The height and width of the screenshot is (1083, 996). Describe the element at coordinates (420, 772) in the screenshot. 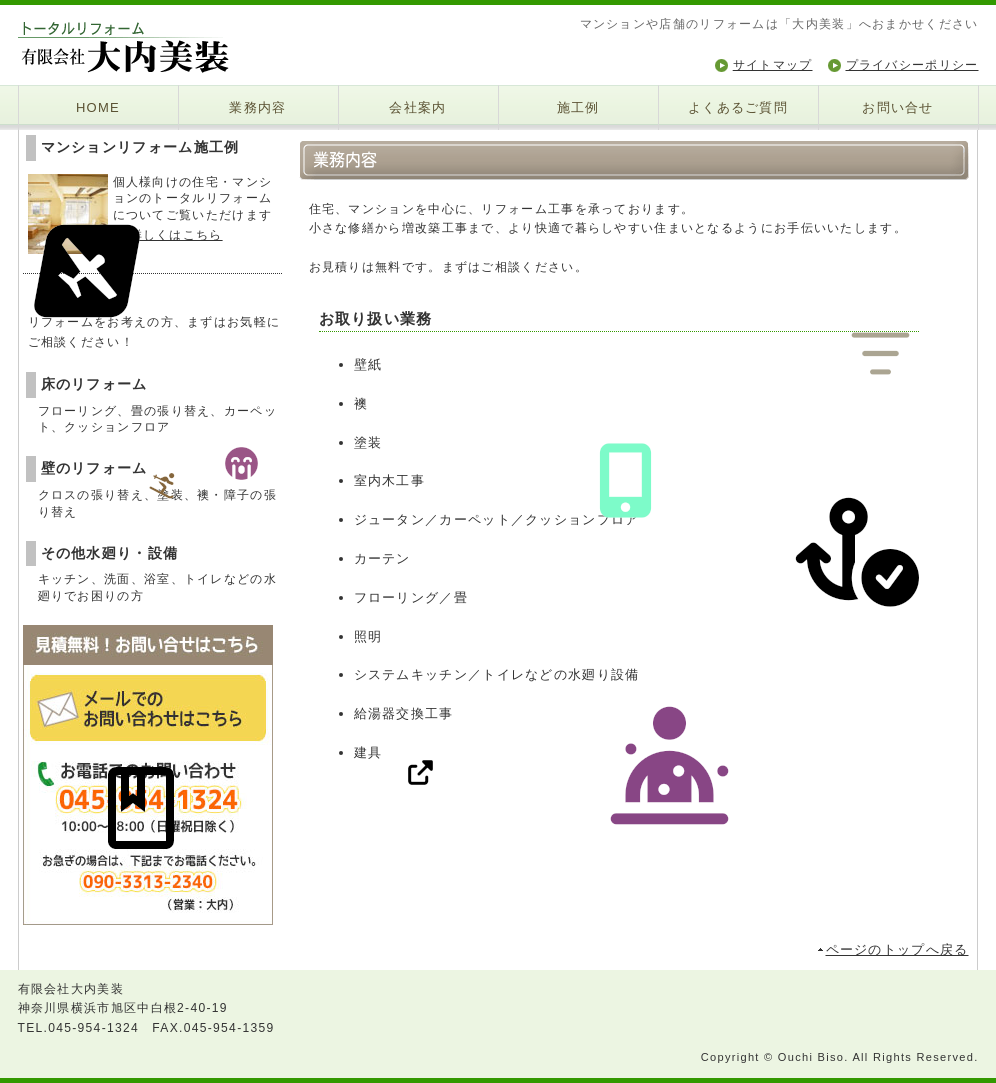

I see `open link in a new tab or window` at that location.